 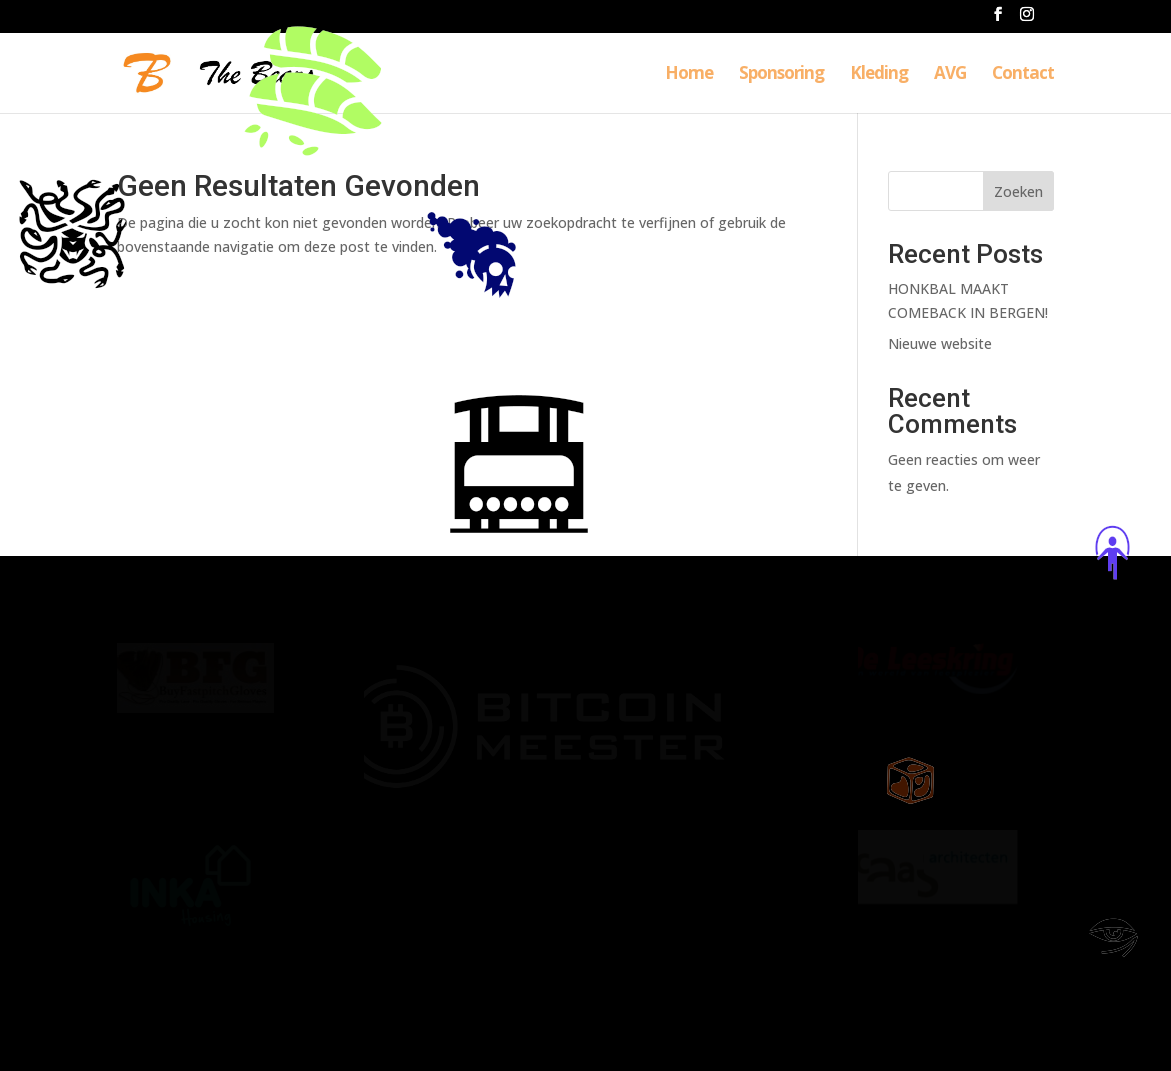 What do you see at coordinates (1112, 552) in the screenshot?
I see `access jump rope workout or exercise` at bounding box center [1112, 552].